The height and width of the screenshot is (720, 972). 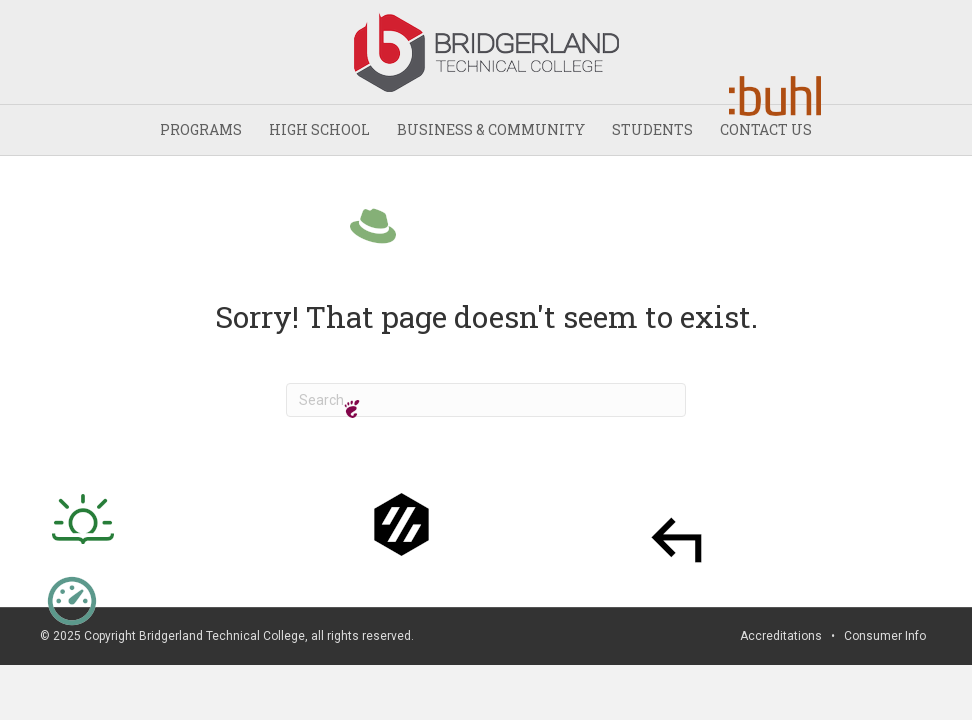 I want to click on reply to a message, so click(x=679, y=540).